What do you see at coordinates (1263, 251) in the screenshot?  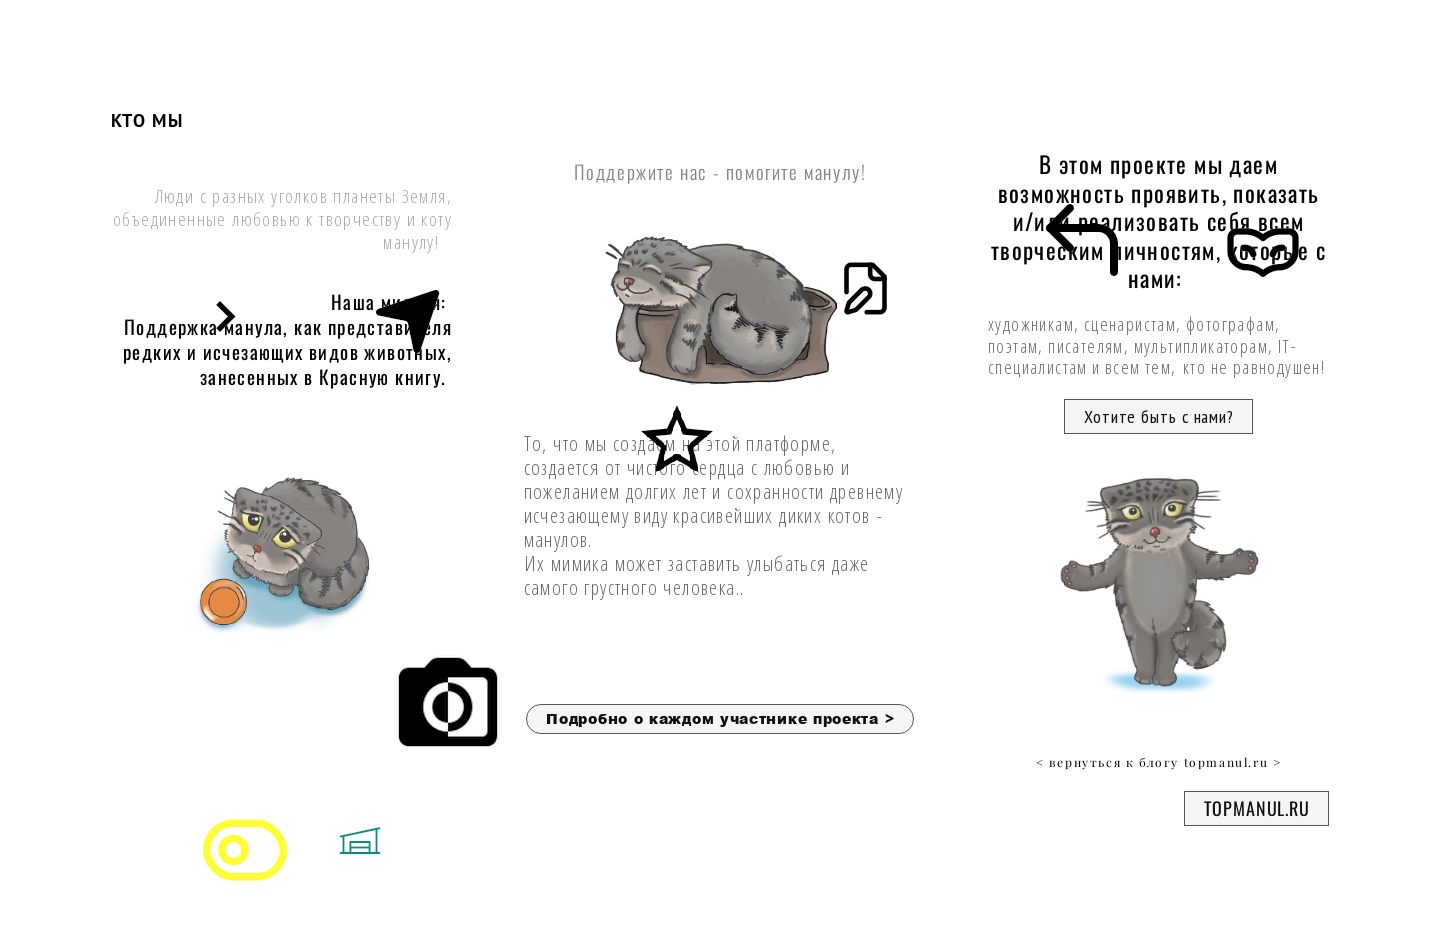 I see `enable incognito or private browsing mode` at bounding box center [1263, 251].